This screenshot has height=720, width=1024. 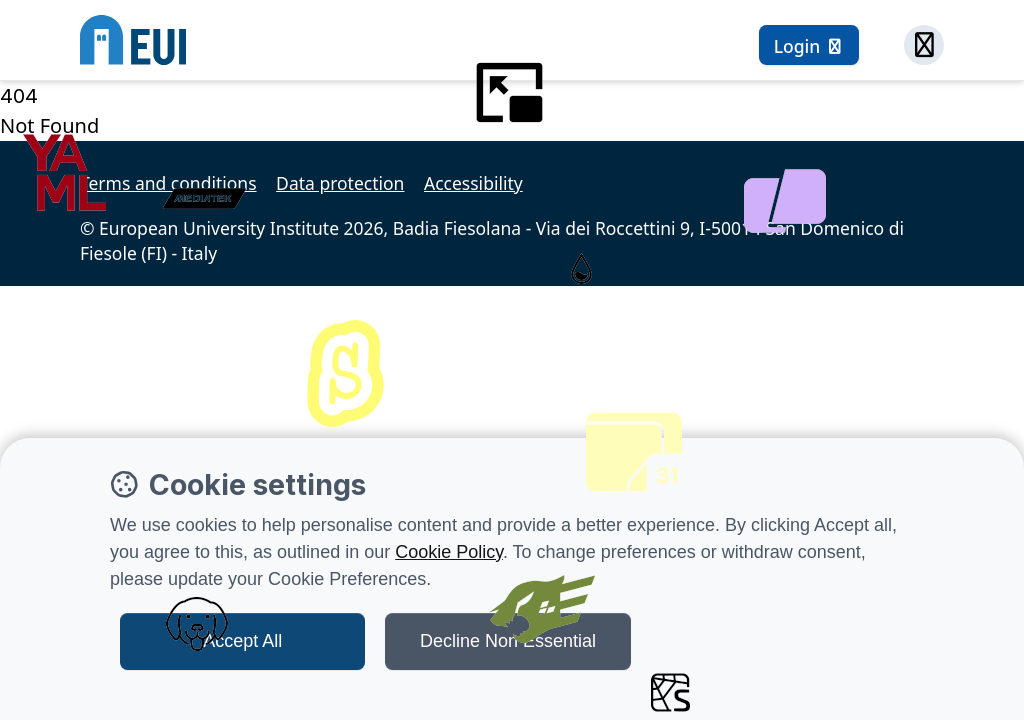 What do you see at coordinates (197, 624) in the screenshot?
I see `open bruno API client` at bounding box center [197, 624].